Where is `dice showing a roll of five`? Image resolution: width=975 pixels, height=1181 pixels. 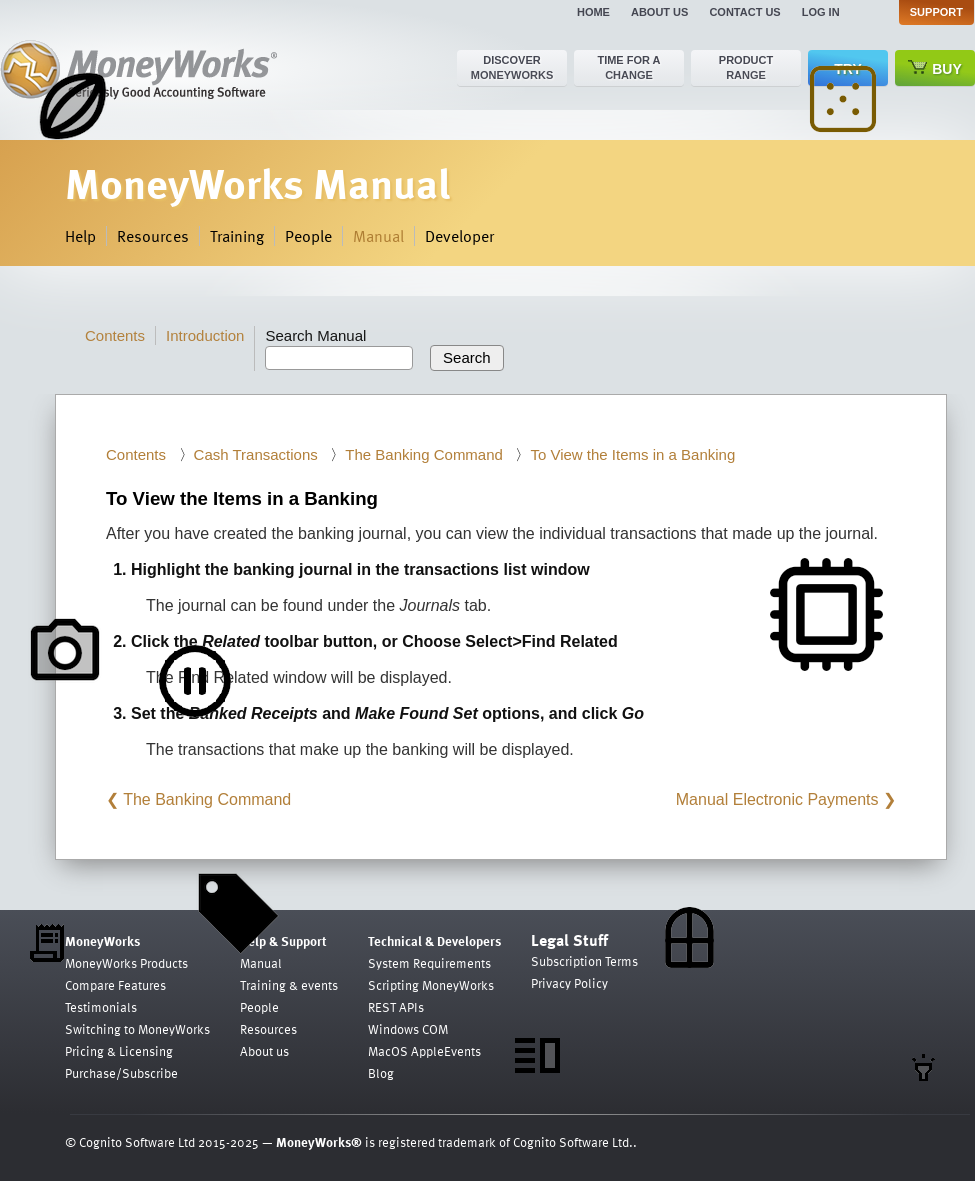
dice showing a roll of five is located at coordinates (843, 99).